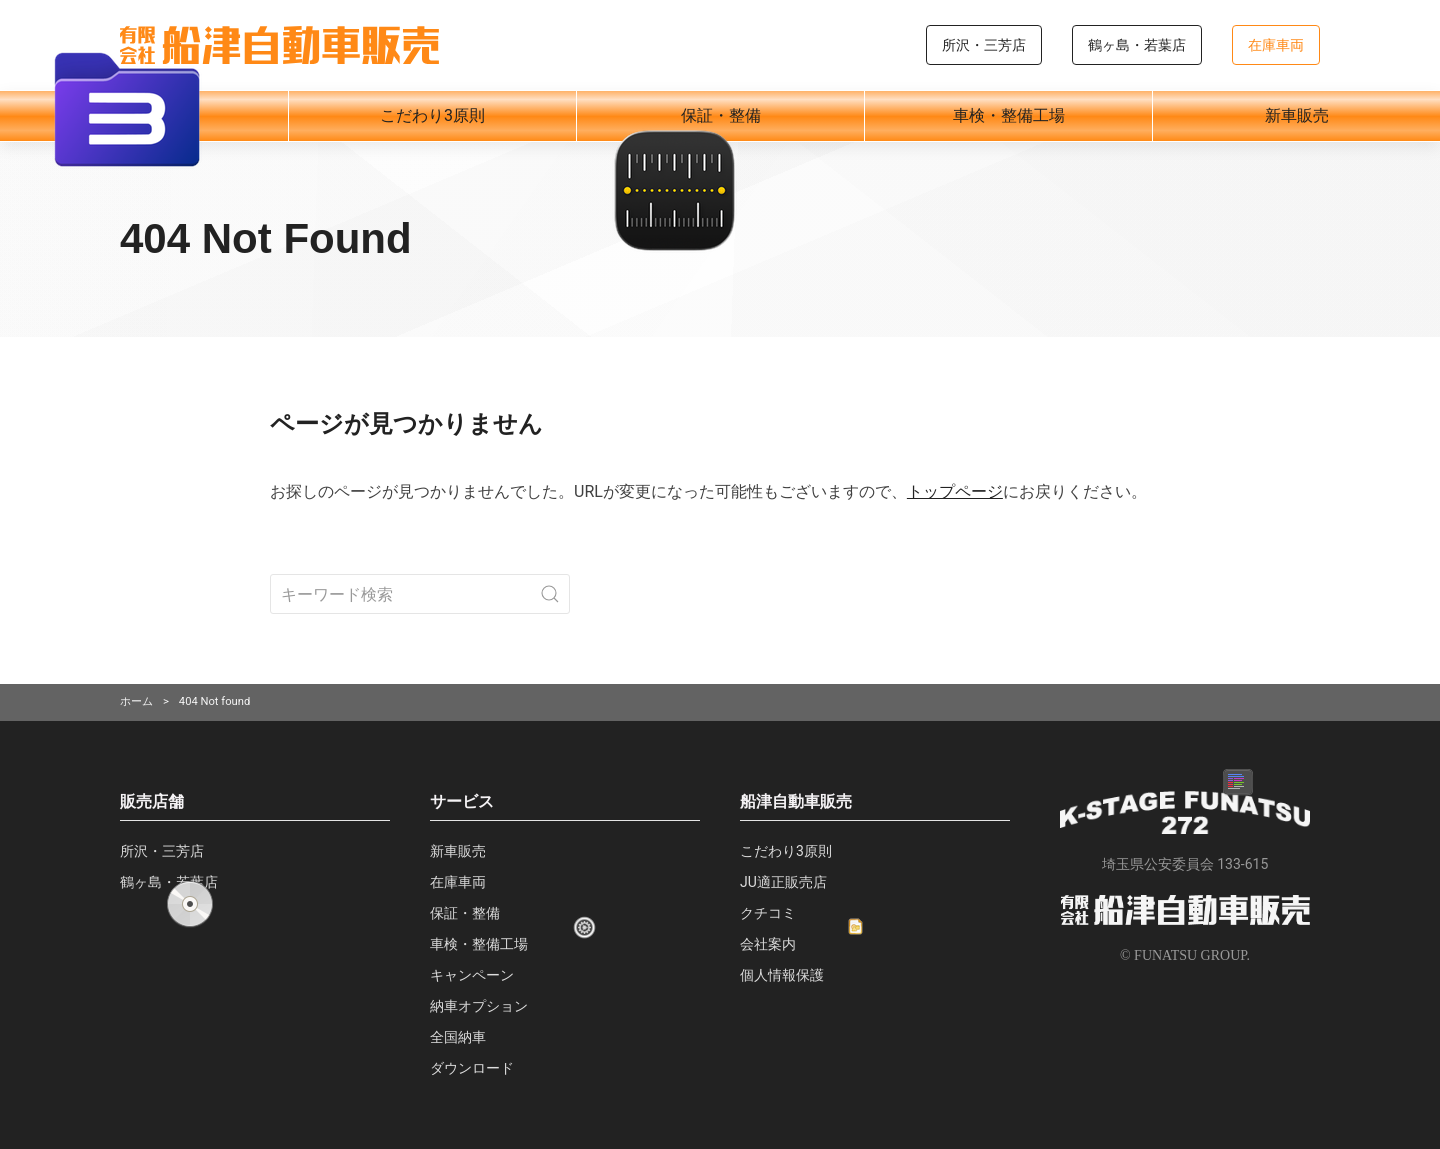 This screenshot has width=1440, height=1149. I want to click on rpcs3 emulator folder, so click(126, 113).